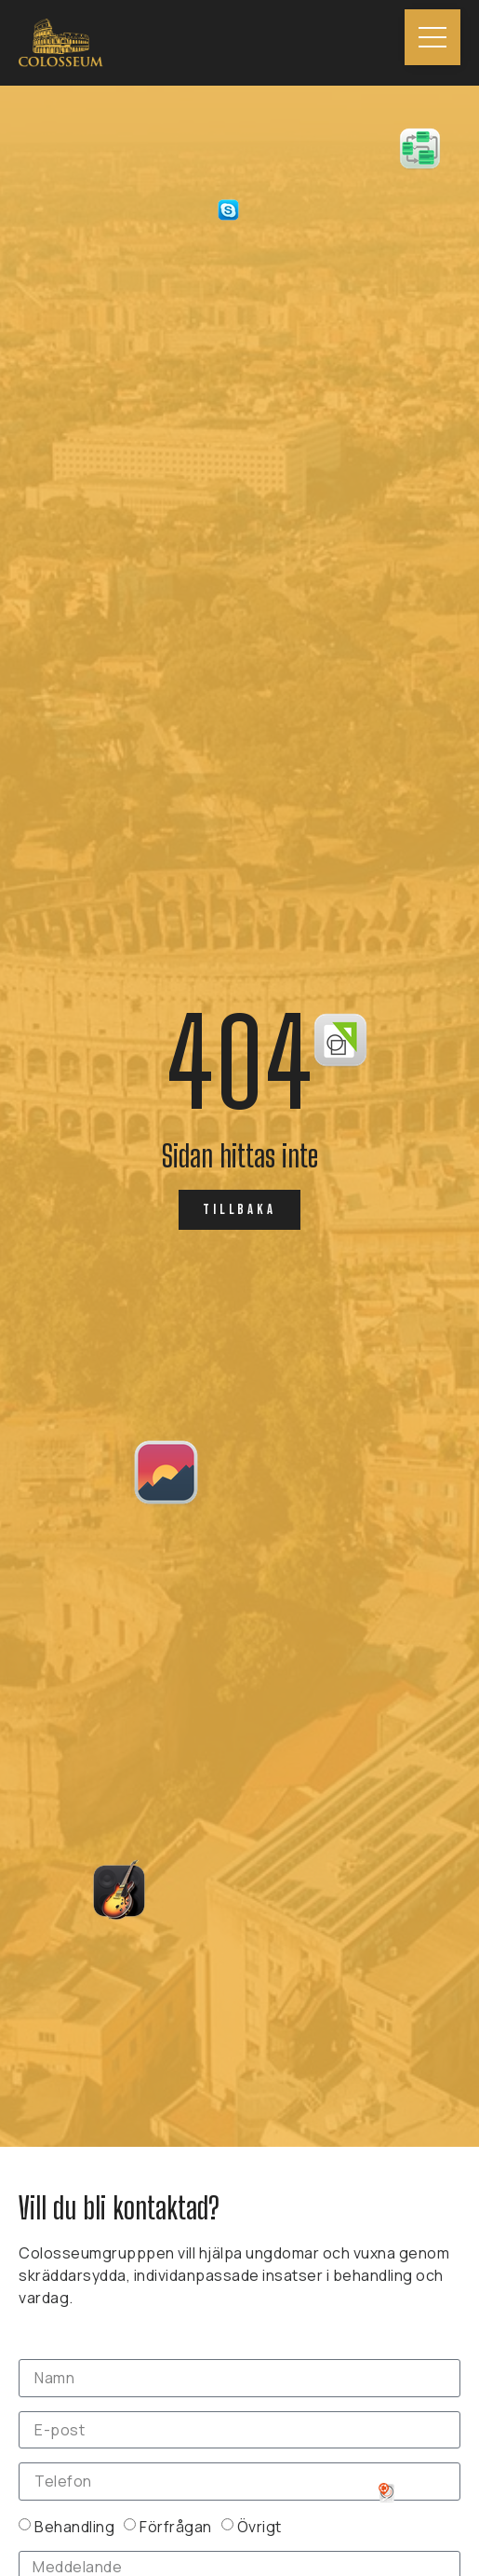  I want to click on open kig interactive geometry application, so click(340, 1040).